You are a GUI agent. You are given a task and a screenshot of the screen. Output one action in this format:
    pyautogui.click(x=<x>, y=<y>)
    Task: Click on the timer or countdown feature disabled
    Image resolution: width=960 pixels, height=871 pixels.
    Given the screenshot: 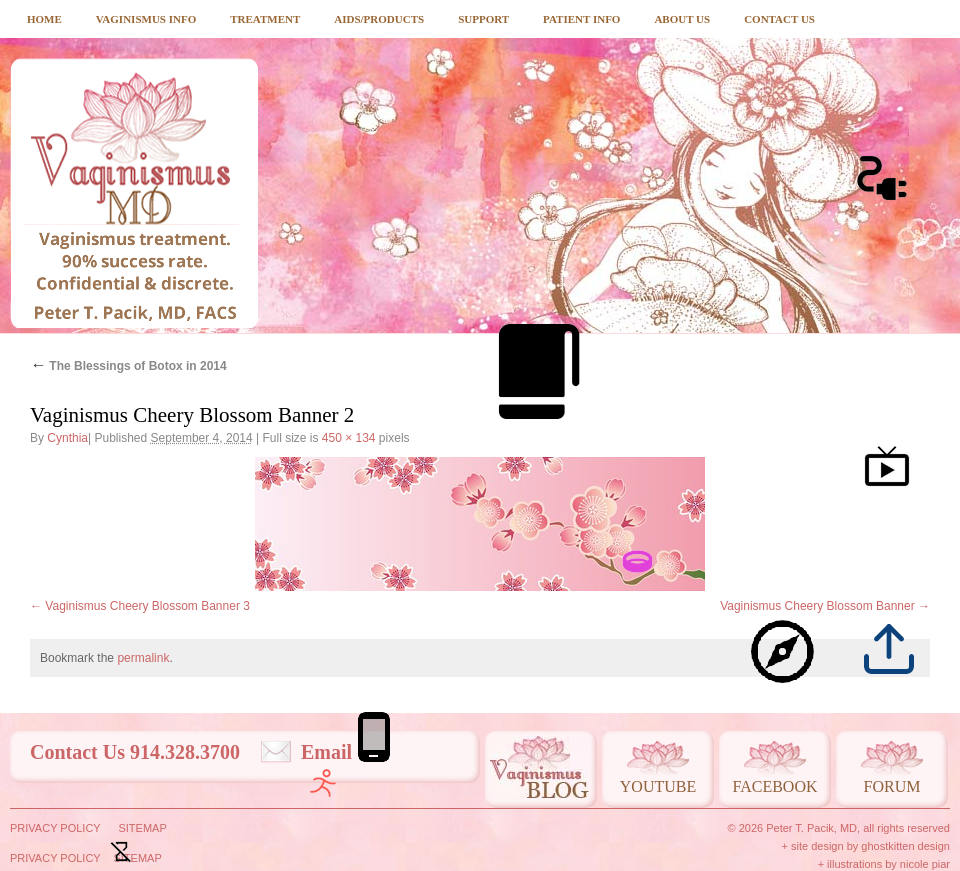 What is the action you would take?
    pyautogui.click(x=121, y=851)
    